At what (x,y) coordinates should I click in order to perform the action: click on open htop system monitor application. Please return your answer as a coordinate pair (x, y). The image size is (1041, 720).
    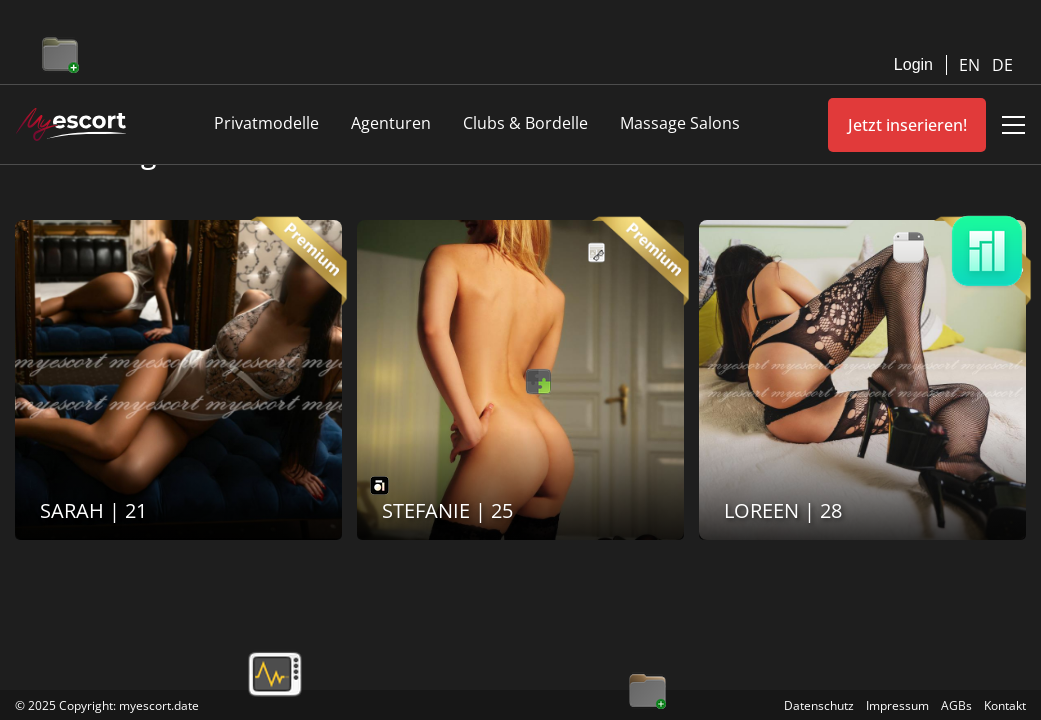
    Looking at the image, I should click on (275, 674).